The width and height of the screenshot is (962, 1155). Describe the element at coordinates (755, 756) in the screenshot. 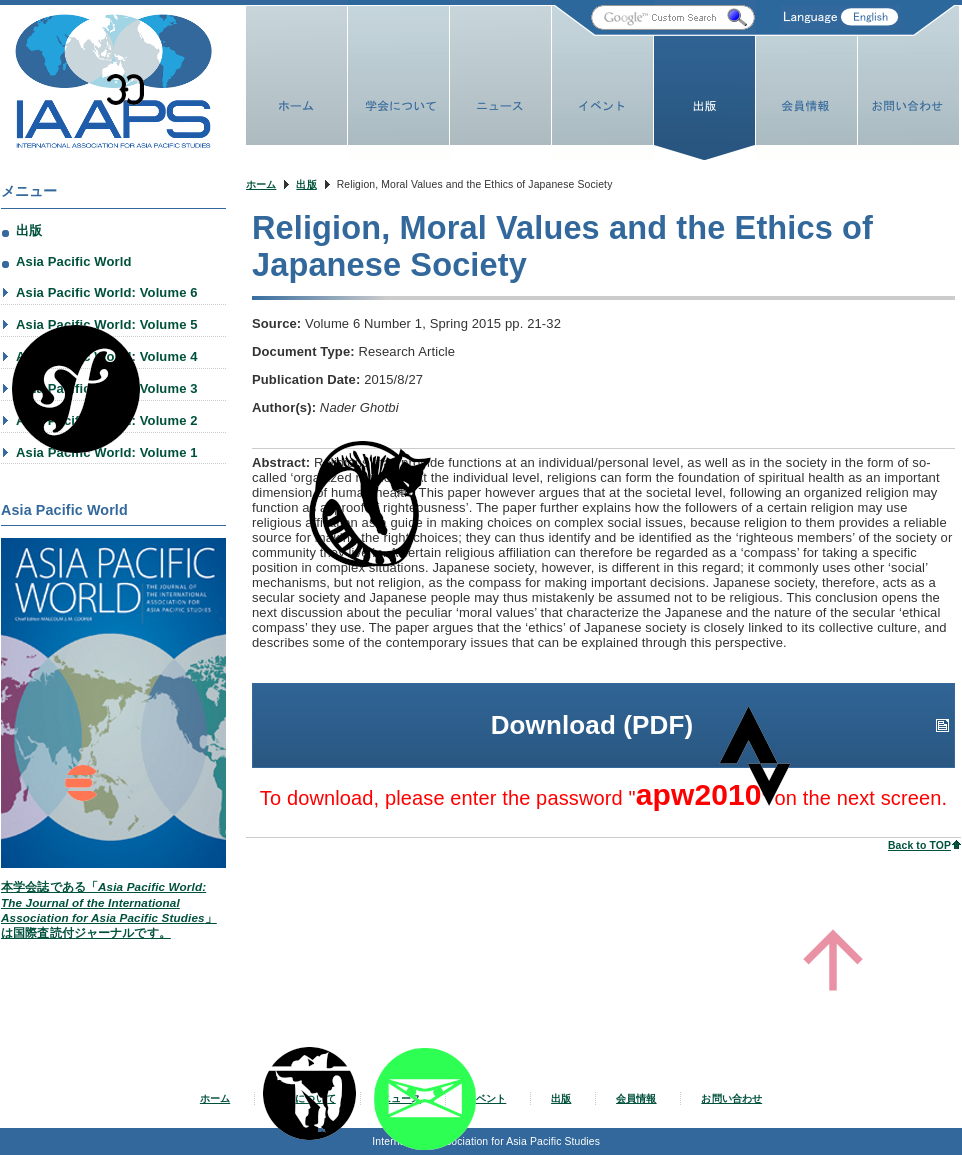

I see `open the Strava app` at that location.